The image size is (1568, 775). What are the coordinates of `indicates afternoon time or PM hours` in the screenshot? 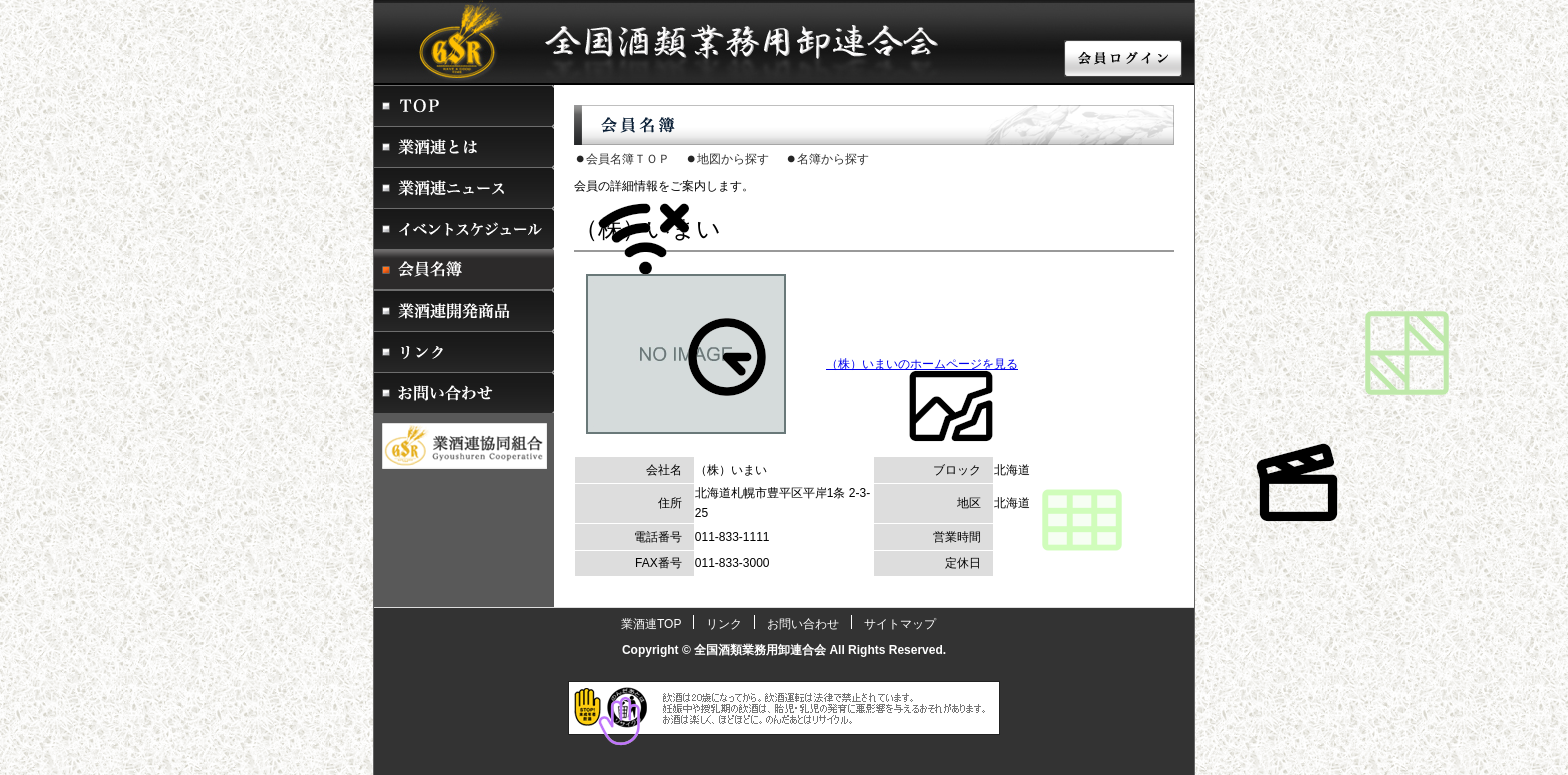 It's located at (727, 357).